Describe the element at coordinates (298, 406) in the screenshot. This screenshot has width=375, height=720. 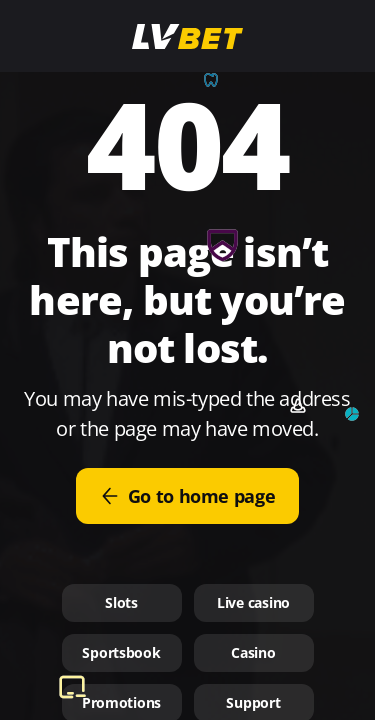
I see `open VLC media player` at that location.